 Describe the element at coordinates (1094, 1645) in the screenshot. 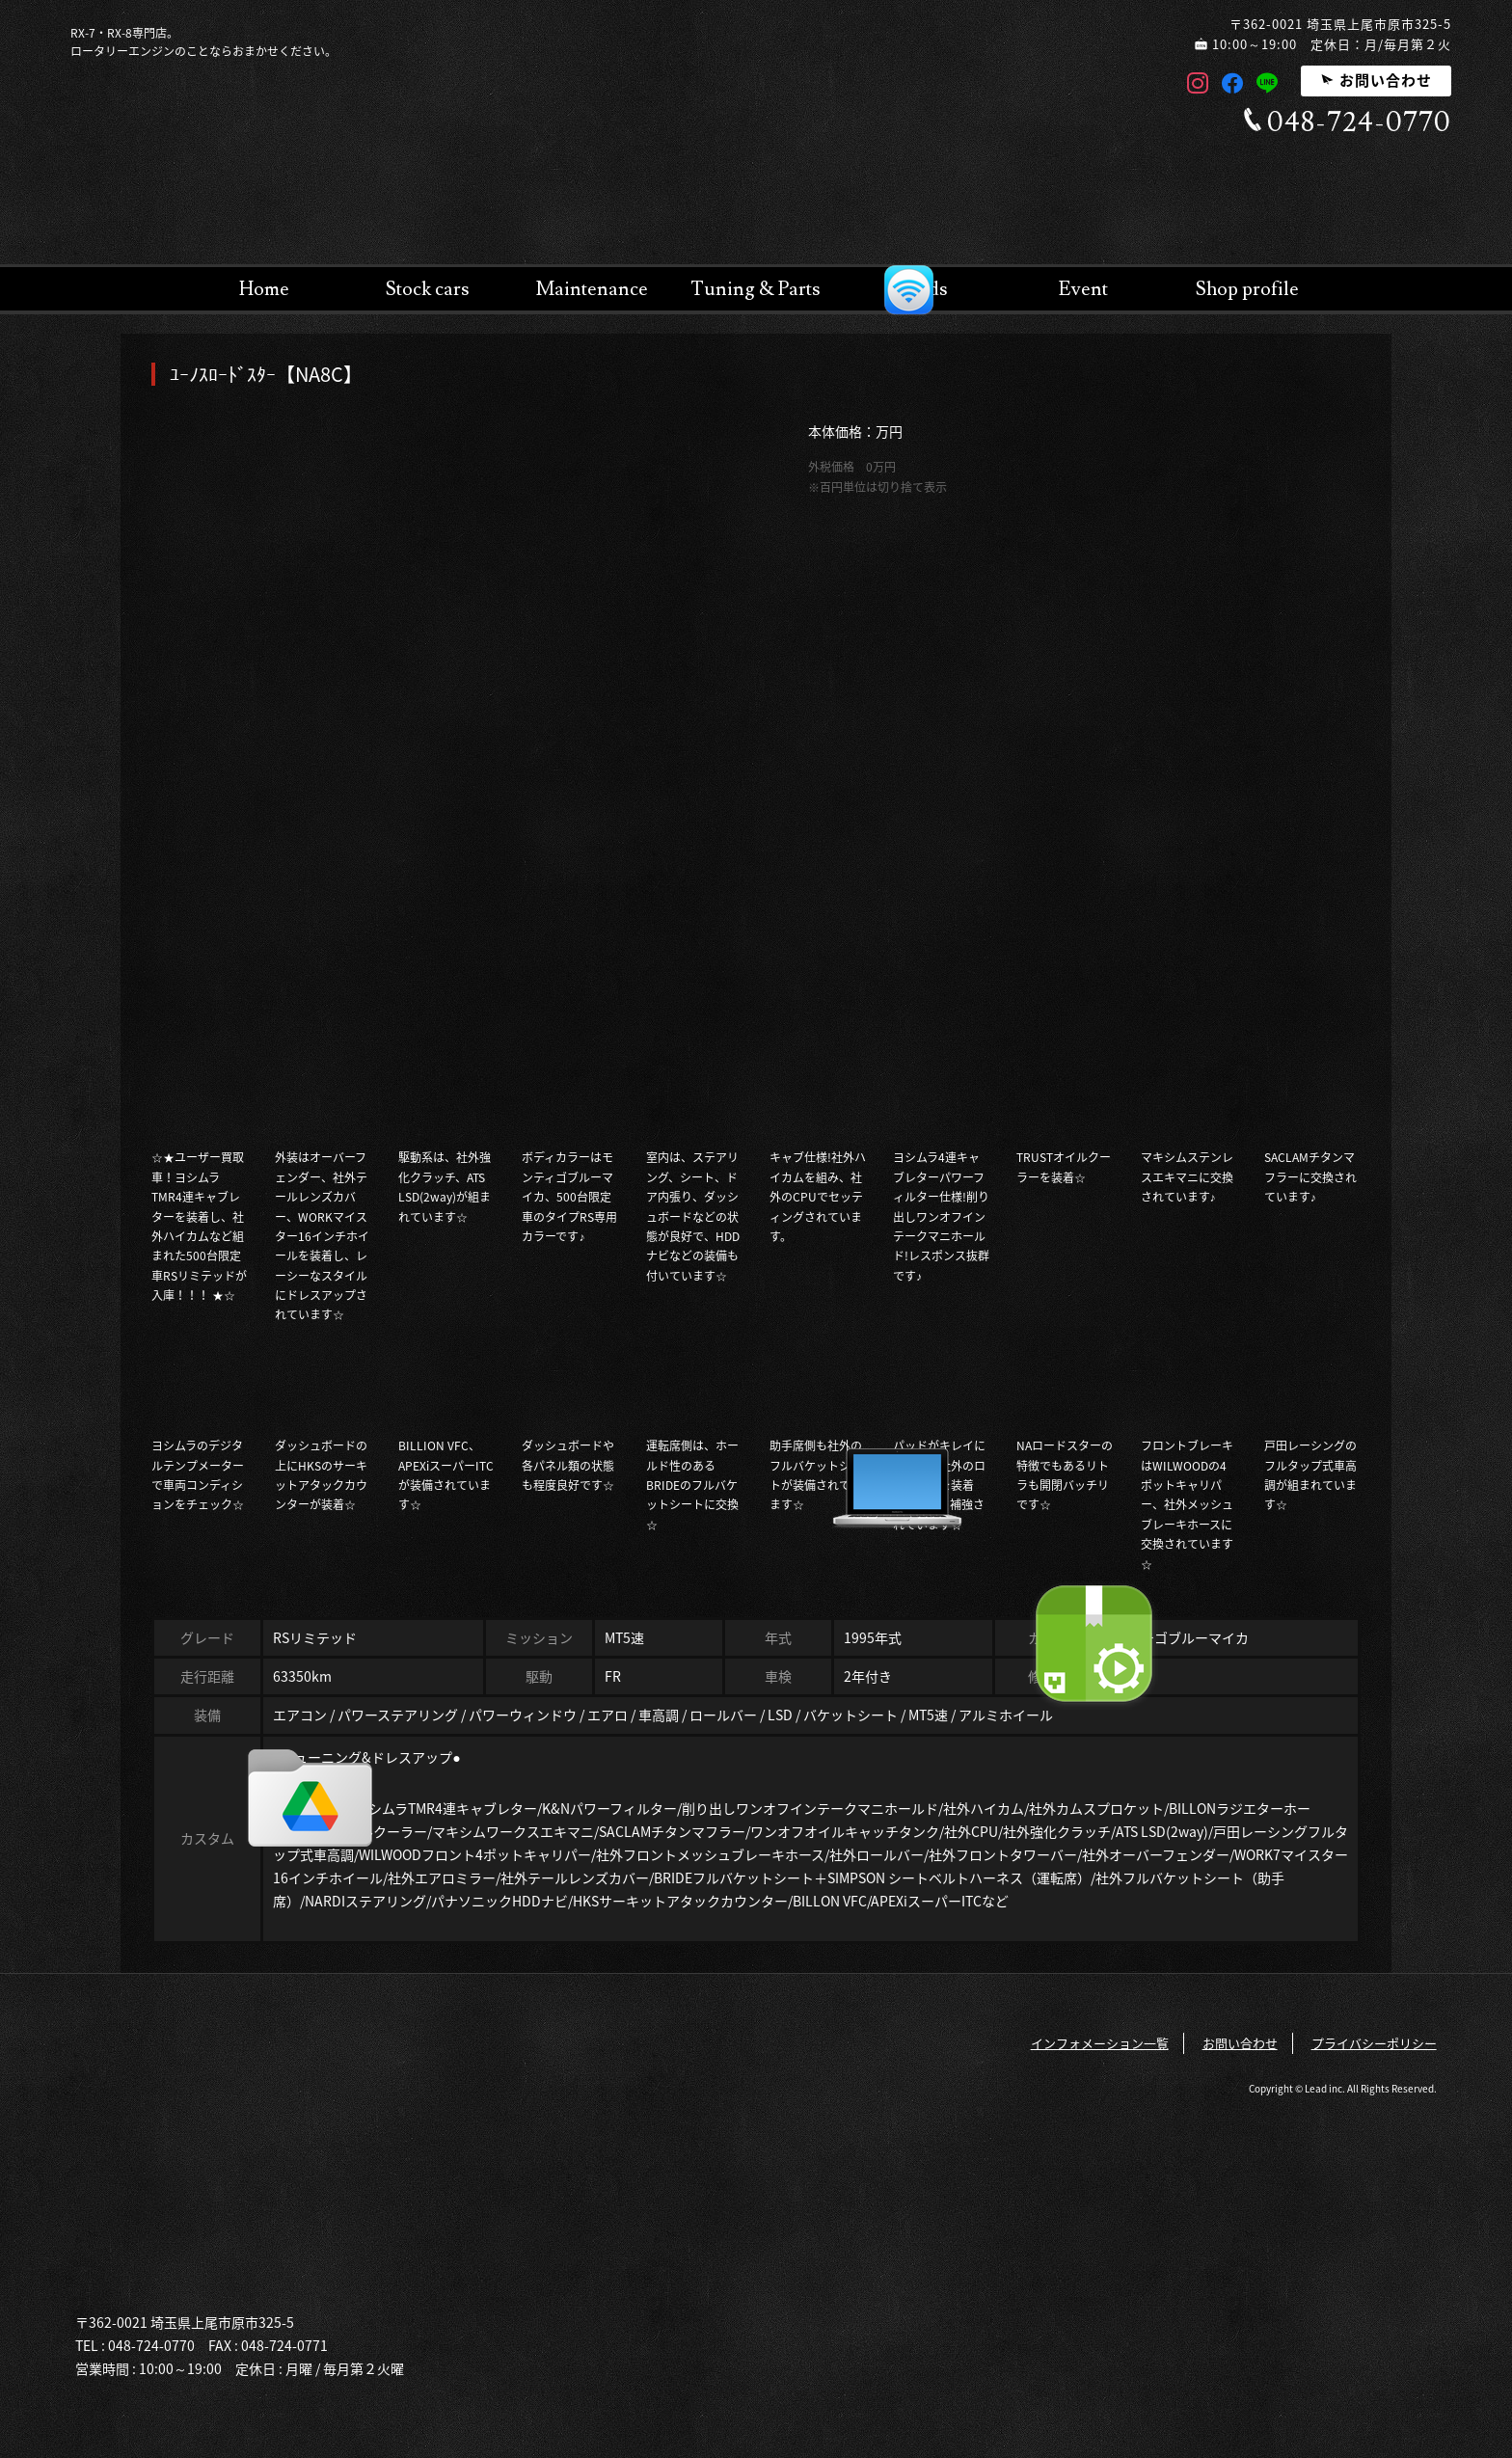

I see `manage software packages and installations` at that location.